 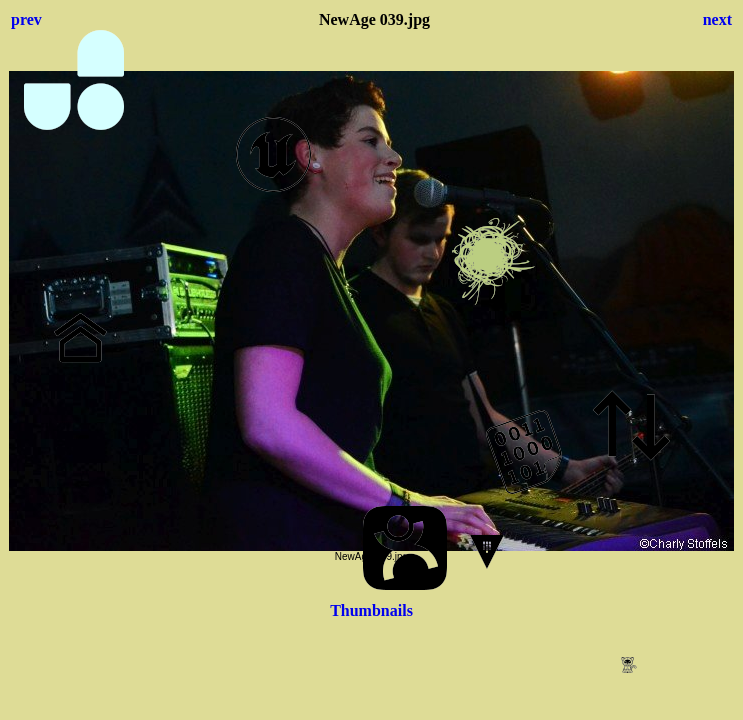 I want to click on open the Dianping app, so click(x=405, y=548).